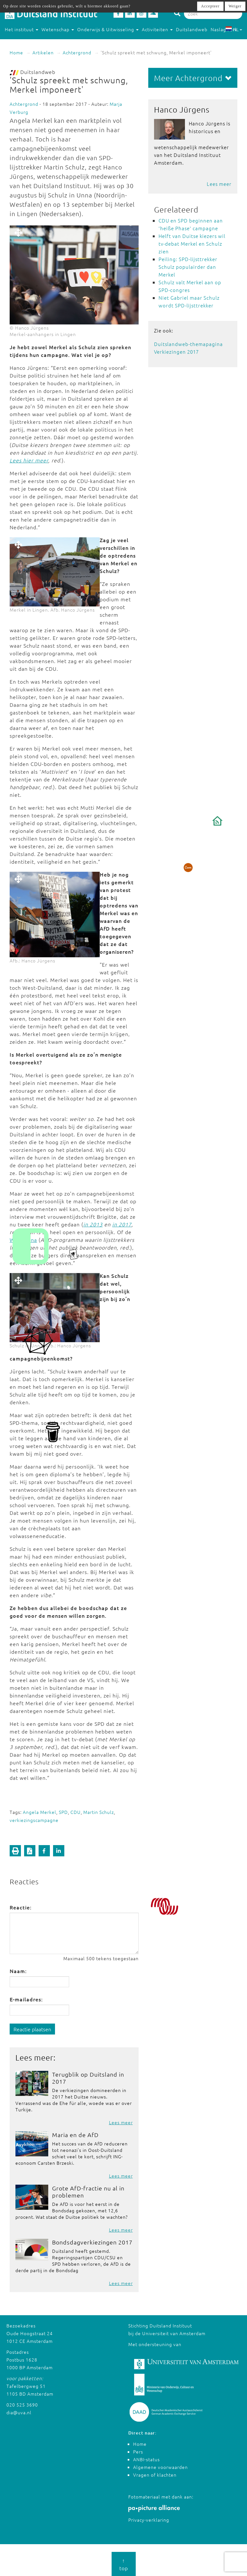 This screenshot has width=247, height=2576. What do you see at coordinates (73, 1254) in the screenshot?
I see `open VitePress documentation site` at bounding box center [73, 1254].